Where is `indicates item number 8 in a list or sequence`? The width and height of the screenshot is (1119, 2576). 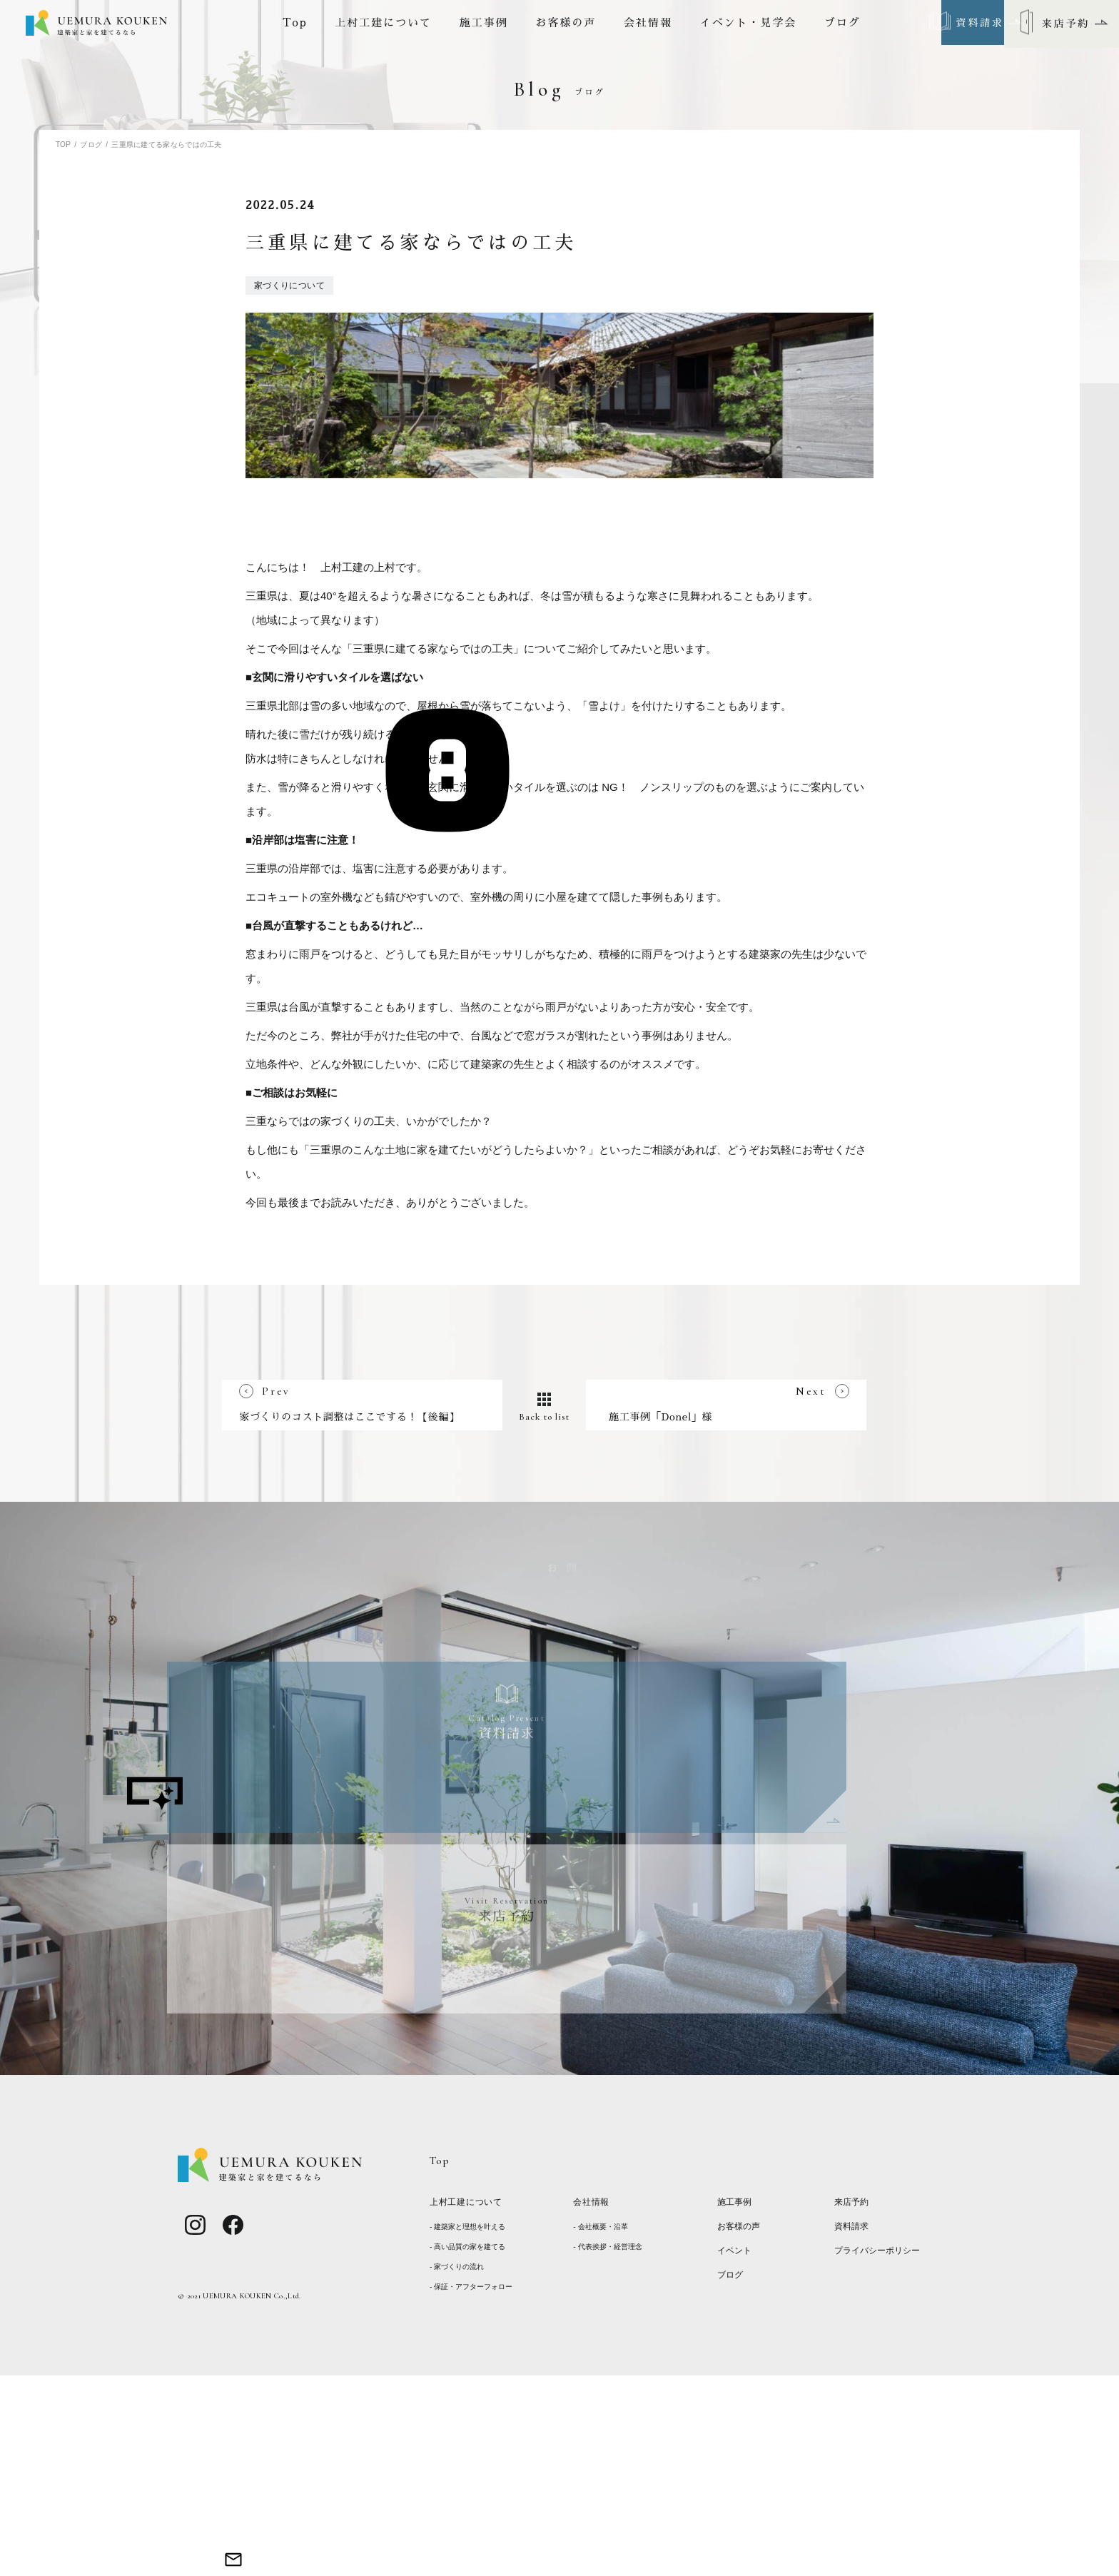 indicates item number 8 in a list or sequence is located at coordinates (447, 770).